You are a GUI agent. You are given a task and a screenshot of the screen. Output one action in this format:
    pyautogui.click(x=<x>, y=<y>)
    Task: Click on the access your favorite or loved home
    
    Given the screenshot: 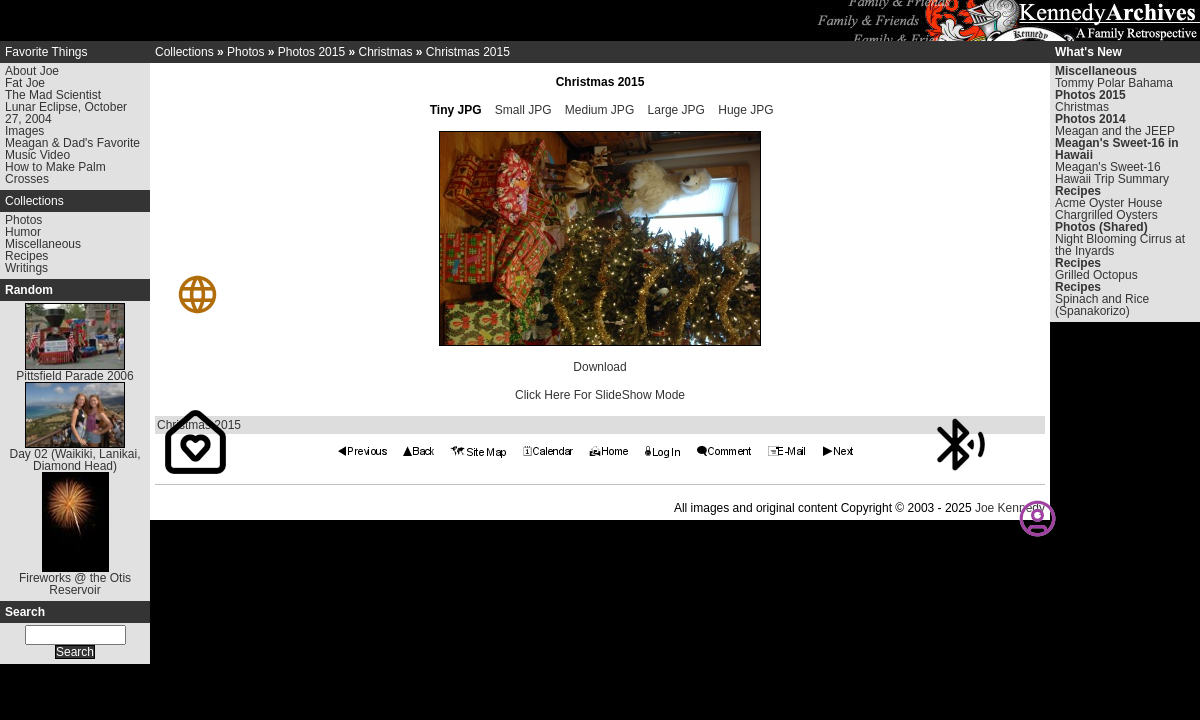 What is the action you would take?
    pyautogui.click(x=195, y=443)
    